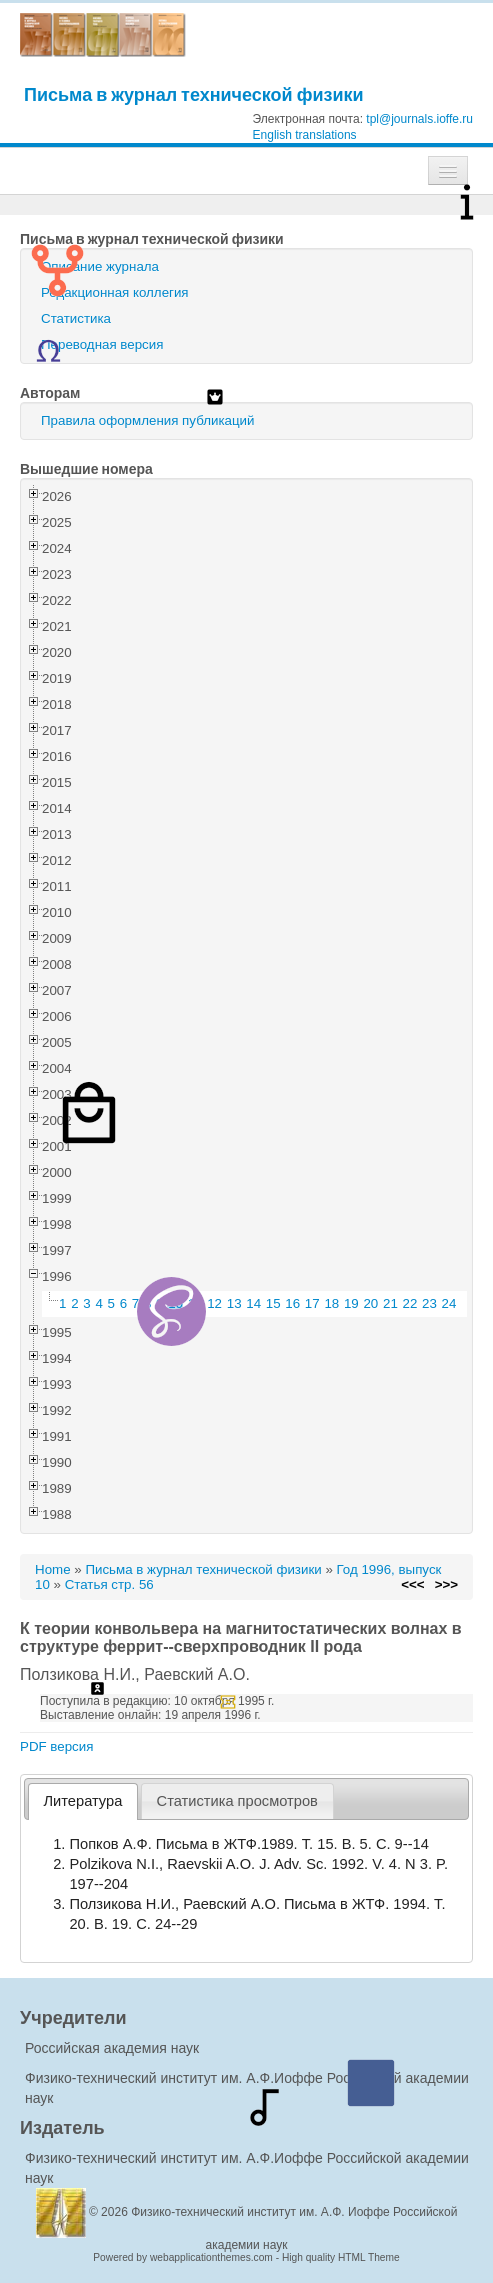 The height and width of the screenshot is (2283, 493). What do you see at coordinates (97, 1688) in the screenshot?
I see `view your account profile` at bounding box center [97, 1688].